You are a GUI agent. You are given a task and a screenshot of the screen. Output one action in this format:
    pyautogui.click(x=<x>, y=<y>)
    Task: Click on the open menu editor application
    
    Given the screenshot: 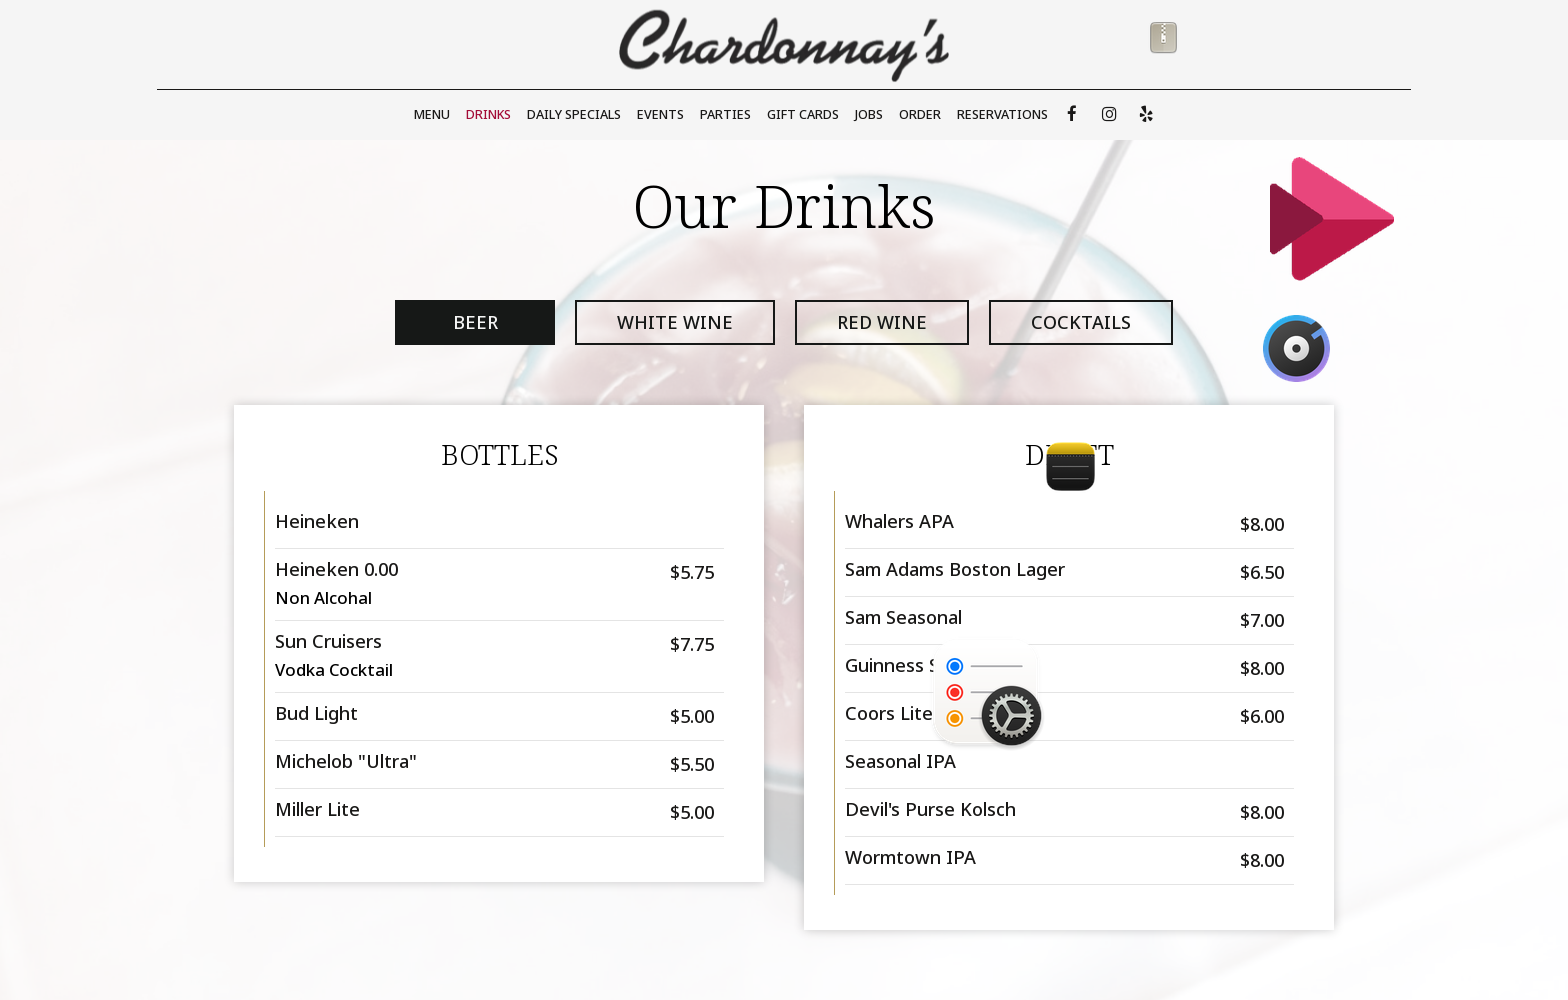 What is the action you would take?
    pyautogui.click(x=985, y=691)
    